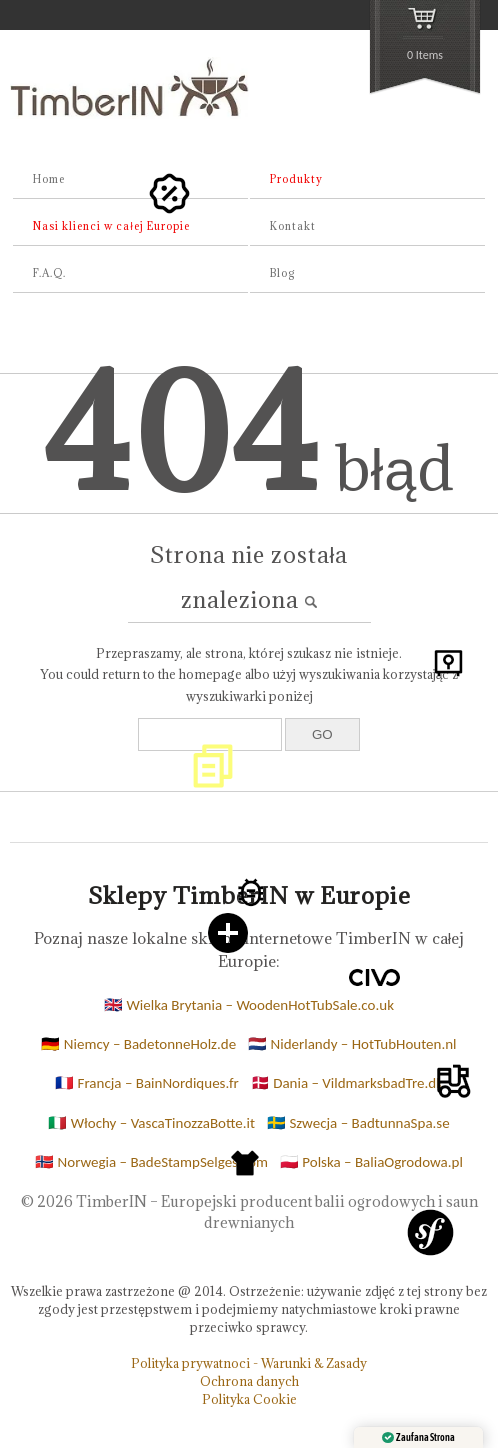 Image resolution: width=498 pixels, height=1448 pixels. What do you see at coordinates (374, 977) in the screenshot?
I see `civo cloud platform logo` at bounding box center [374, 977].